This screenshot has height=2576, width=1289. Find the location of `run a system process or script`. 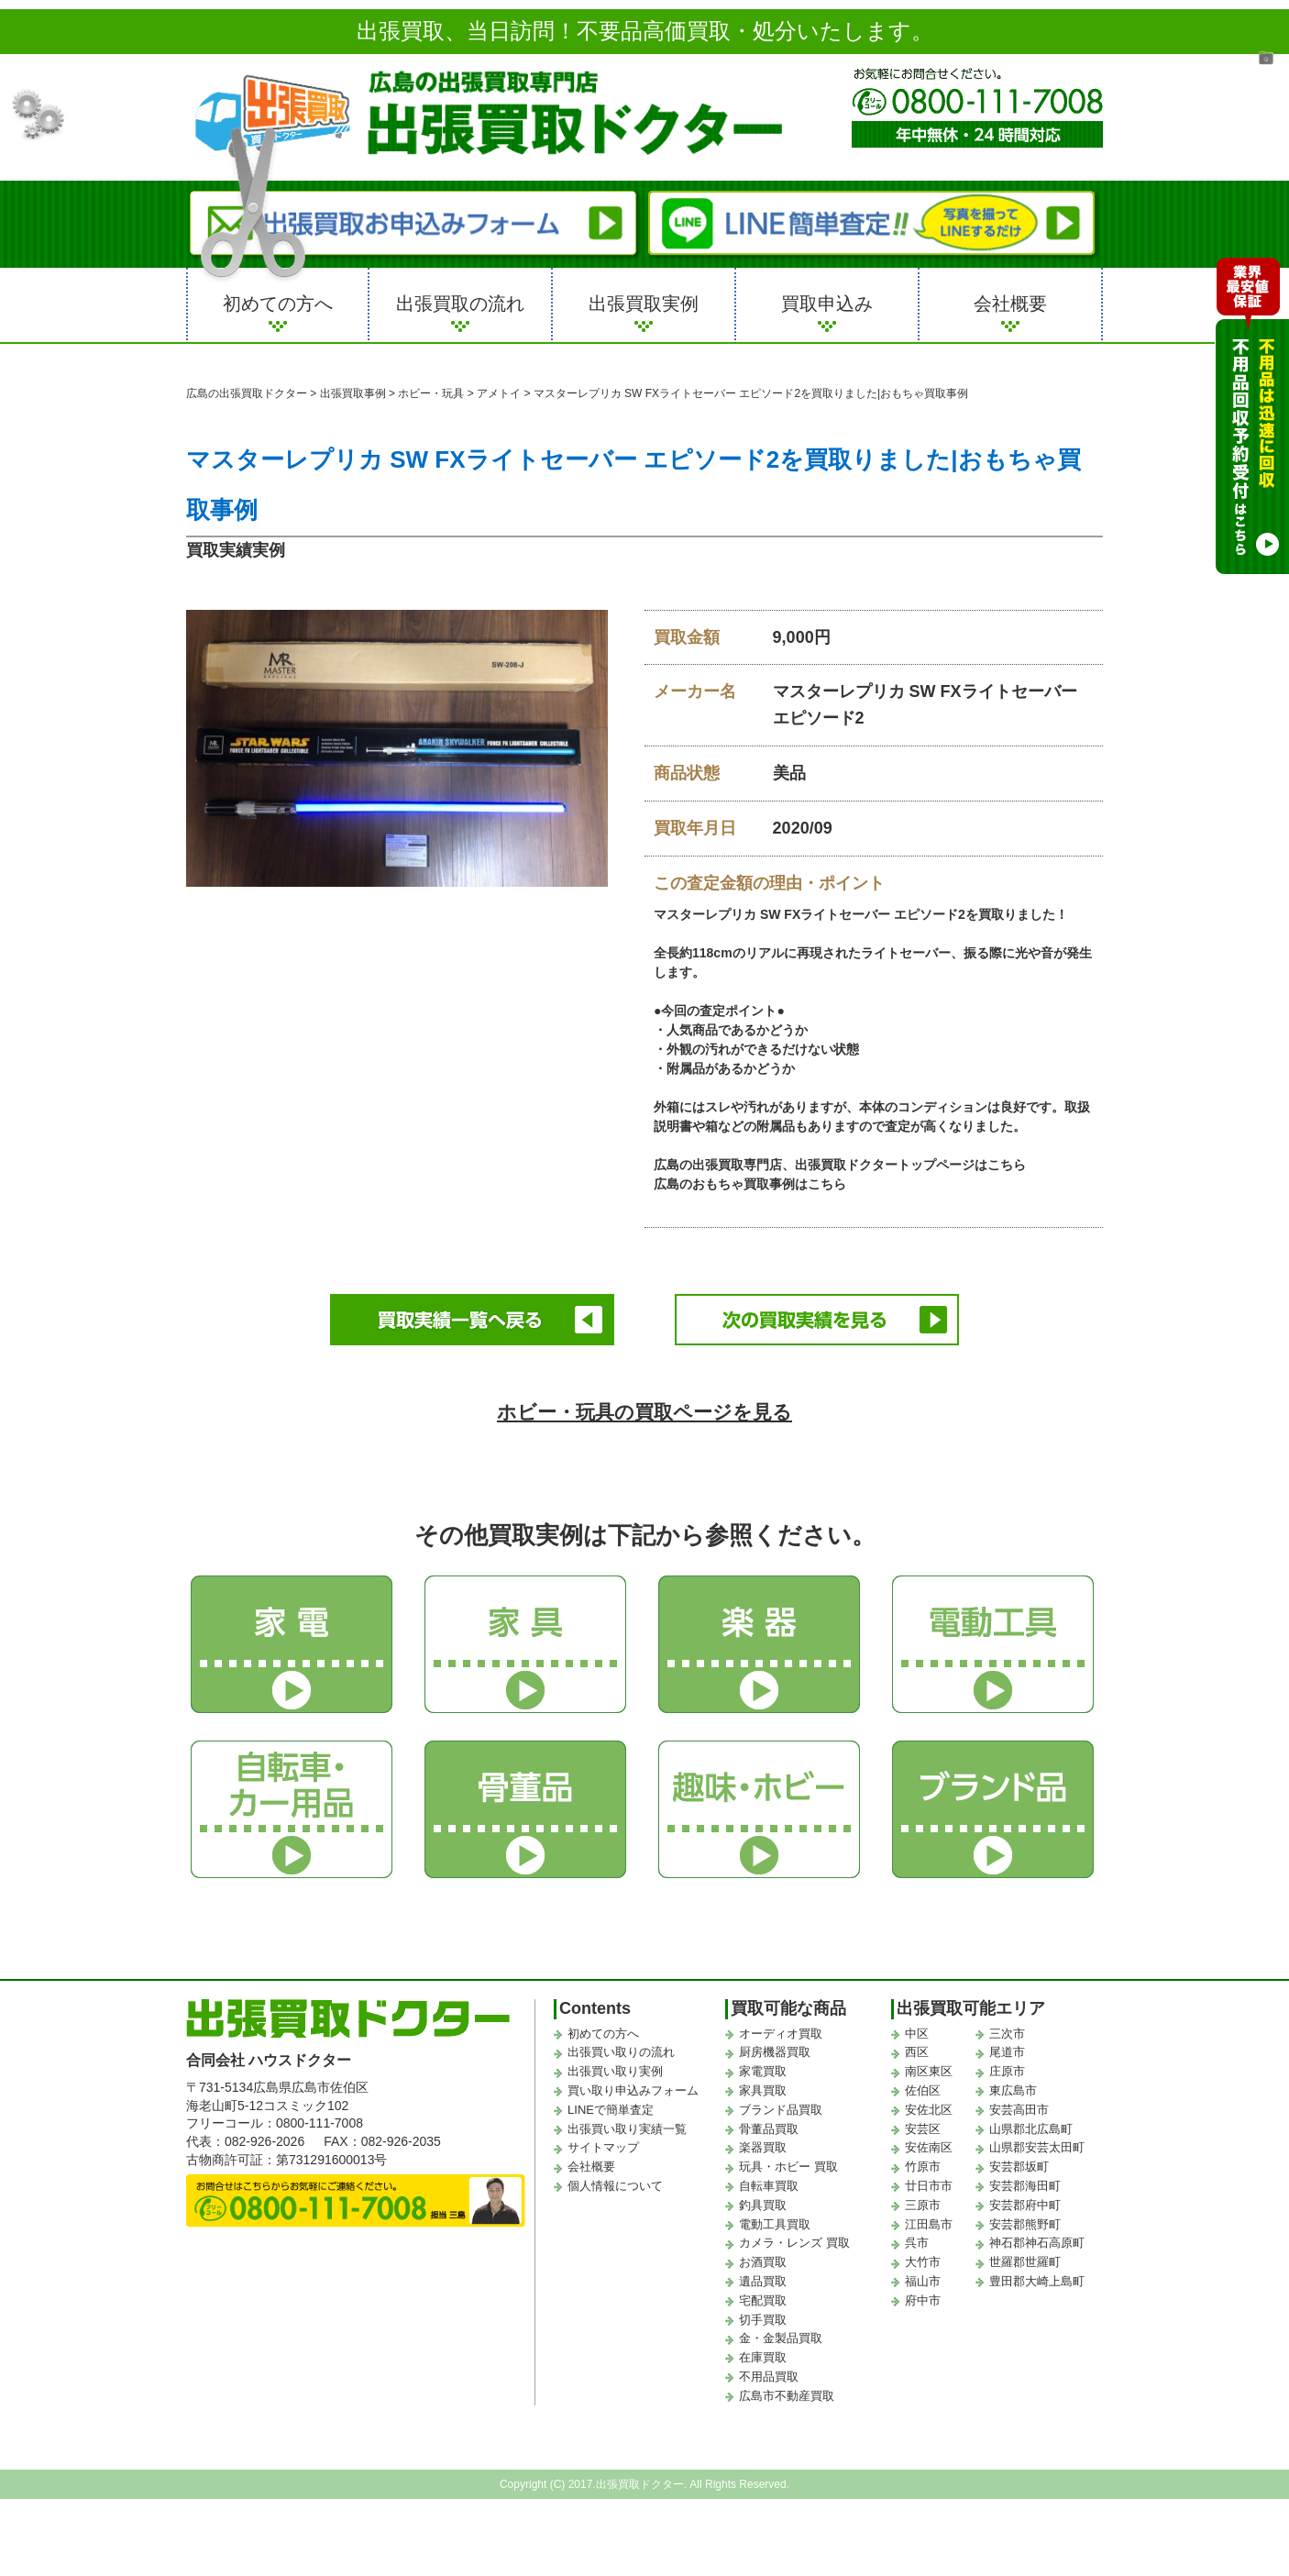

run a system process or script is located at coordinates (39, 116).